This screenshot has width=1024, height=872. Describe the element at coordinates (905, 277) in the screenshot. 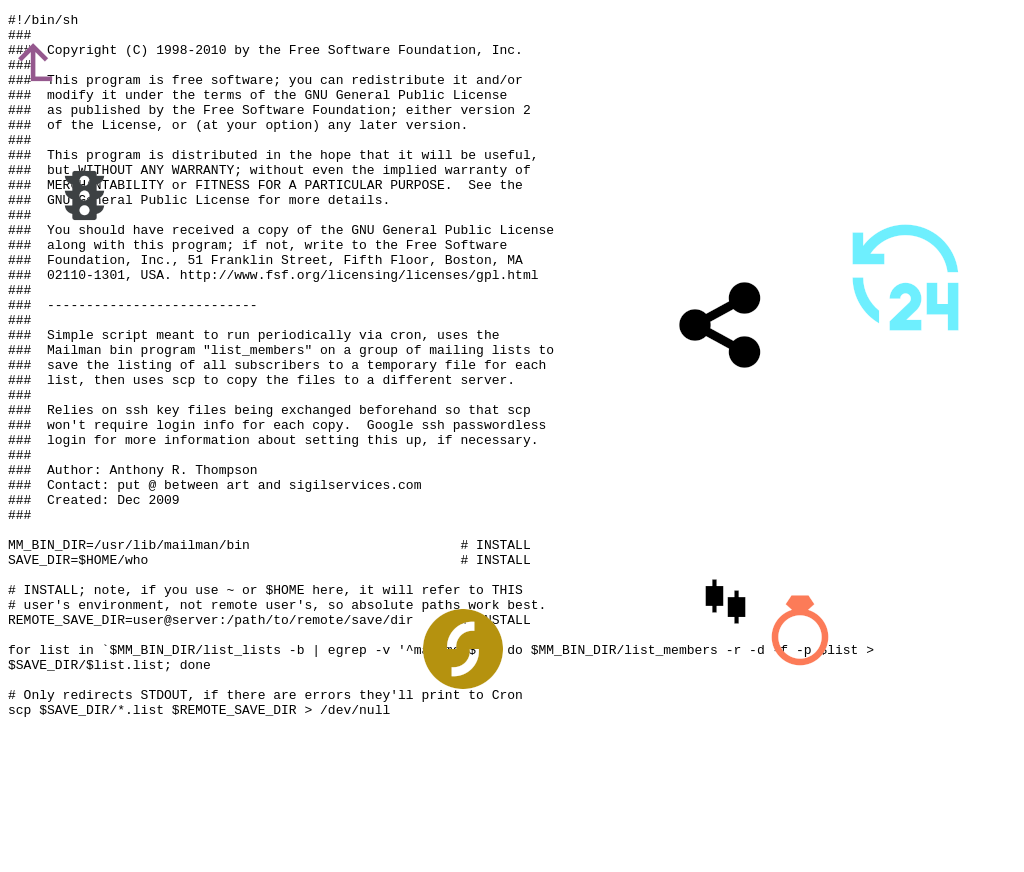

I see `indicates 24/7 availability or round-the-clock service` at that location.